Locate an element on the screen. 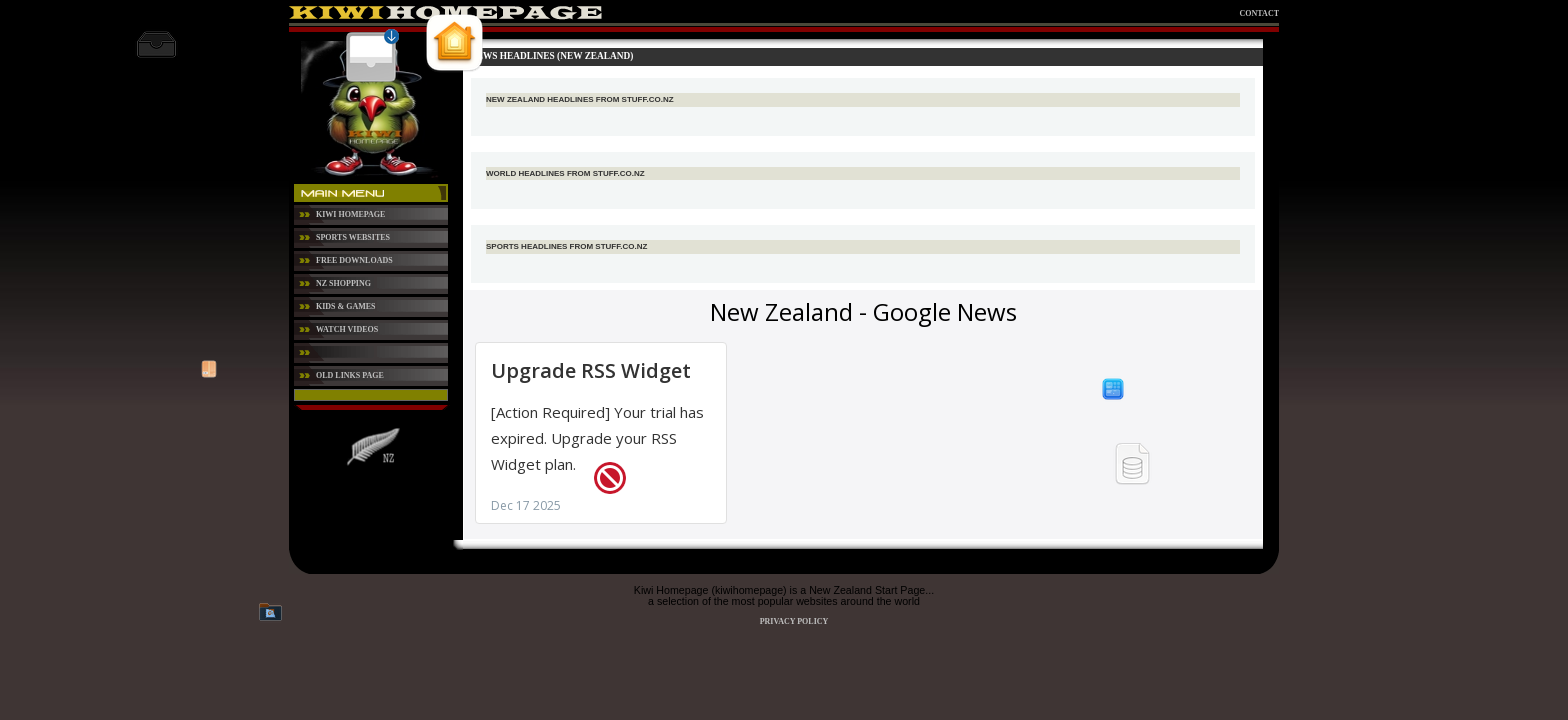  open widgetkit simulator app is located at coordinates (1113, 389).